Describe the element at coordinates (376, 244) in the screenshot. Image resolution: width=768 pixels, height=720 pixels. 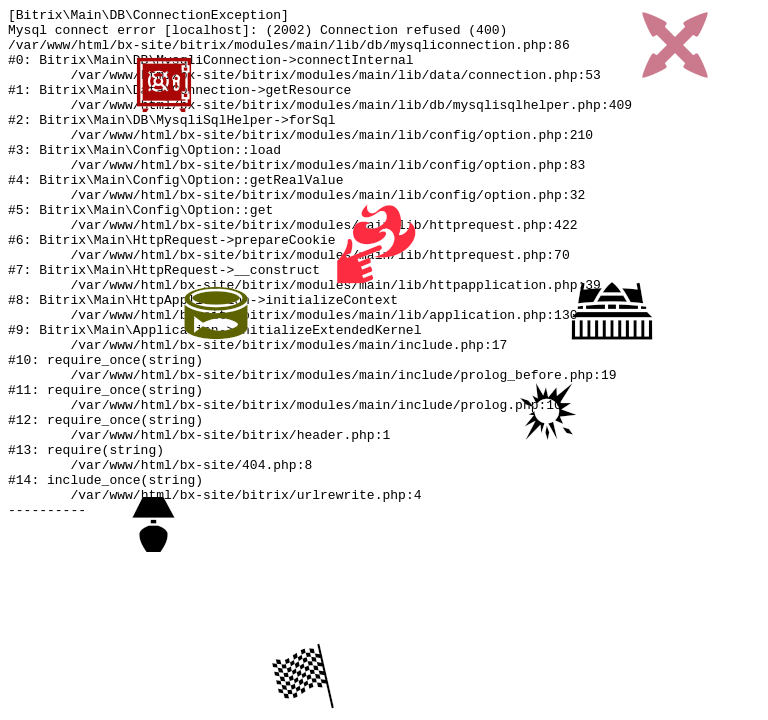
I see `indicates a "hot" or trending item` at that location.